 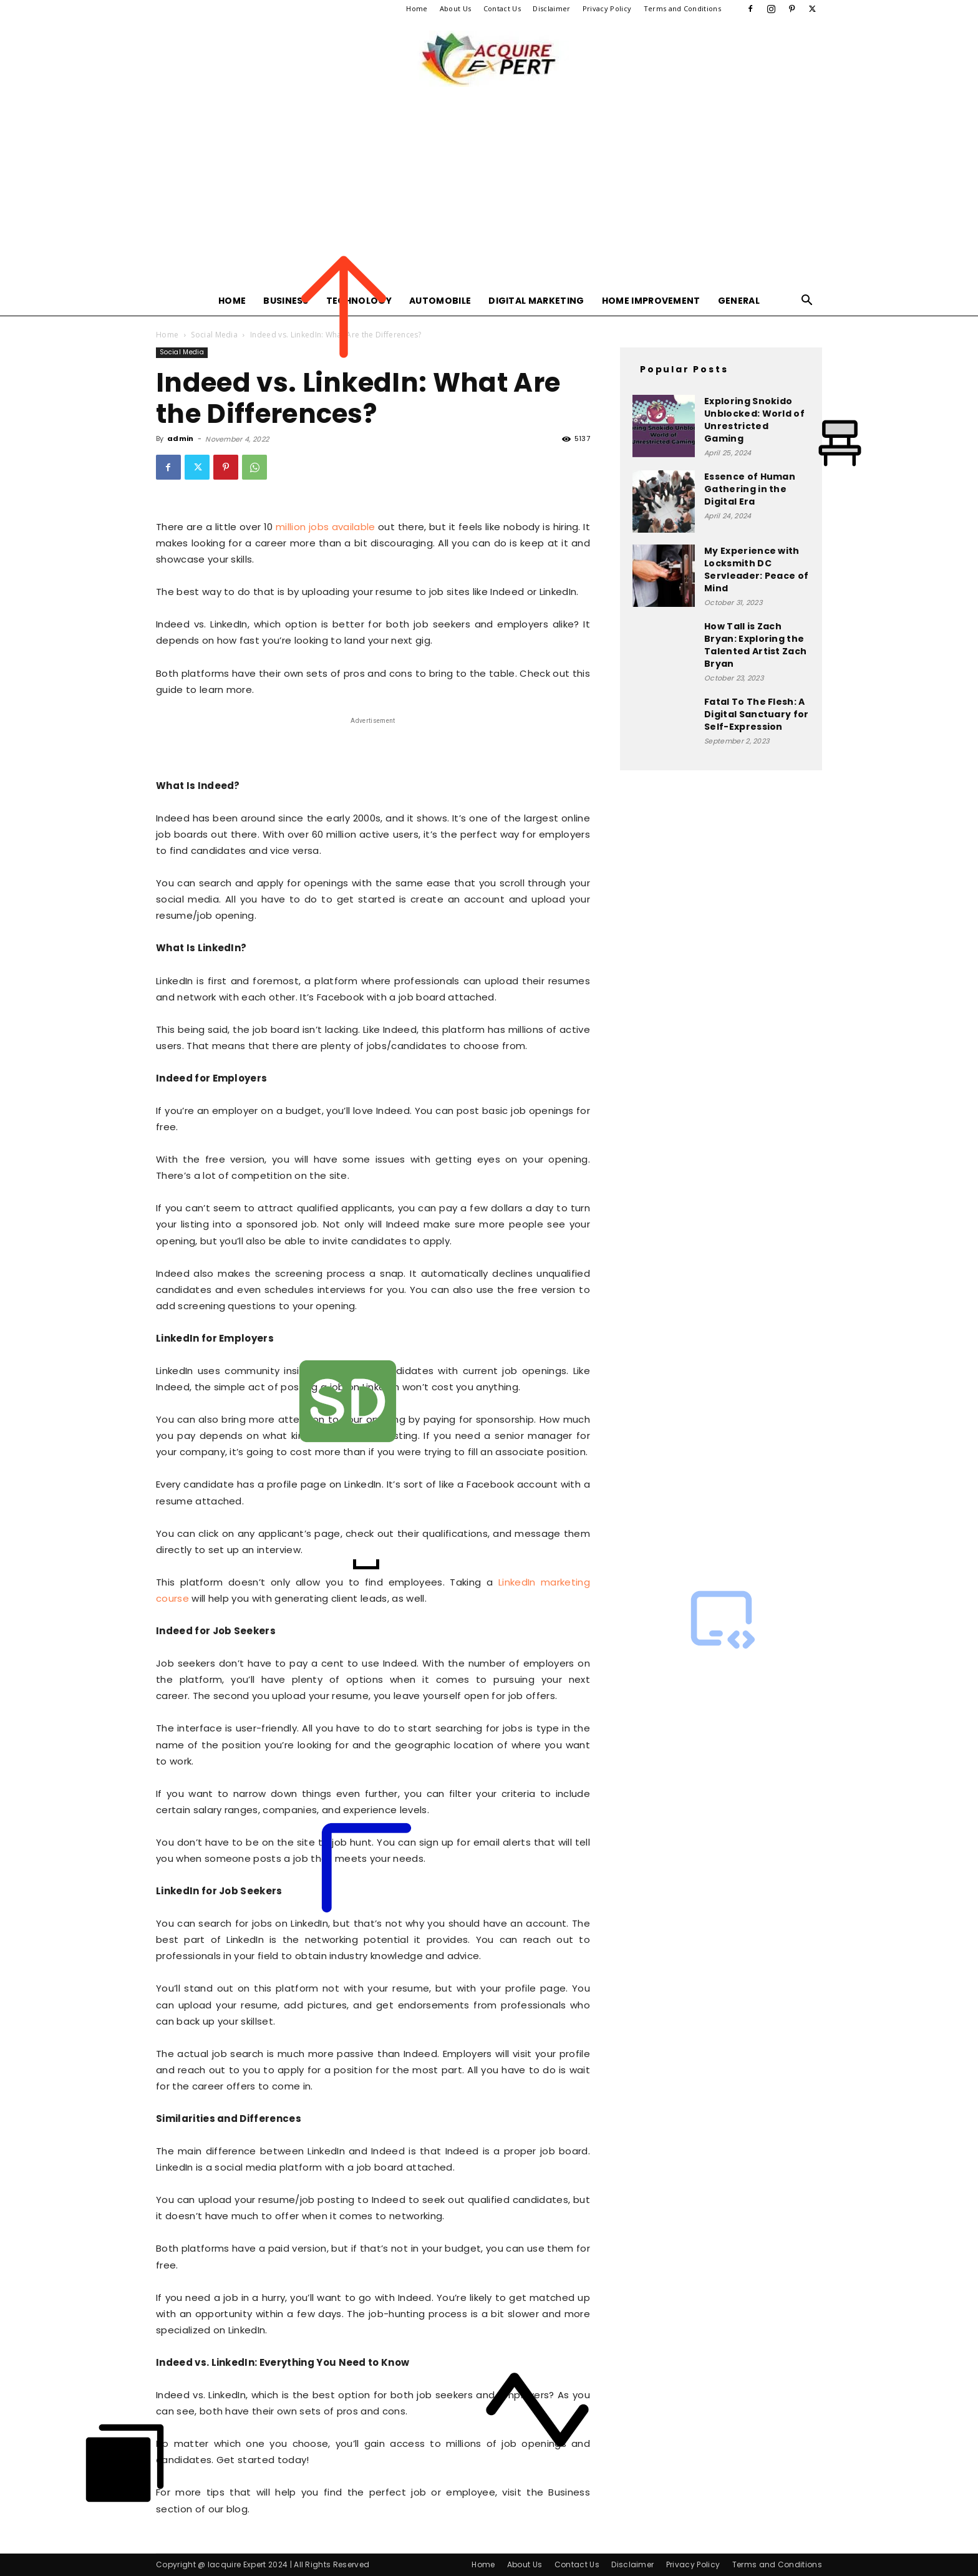 What do you see at coordinates (347, 1401) in the screenshot?
I see `indicates standard definition video quality` at bounding box center [347, 1401].